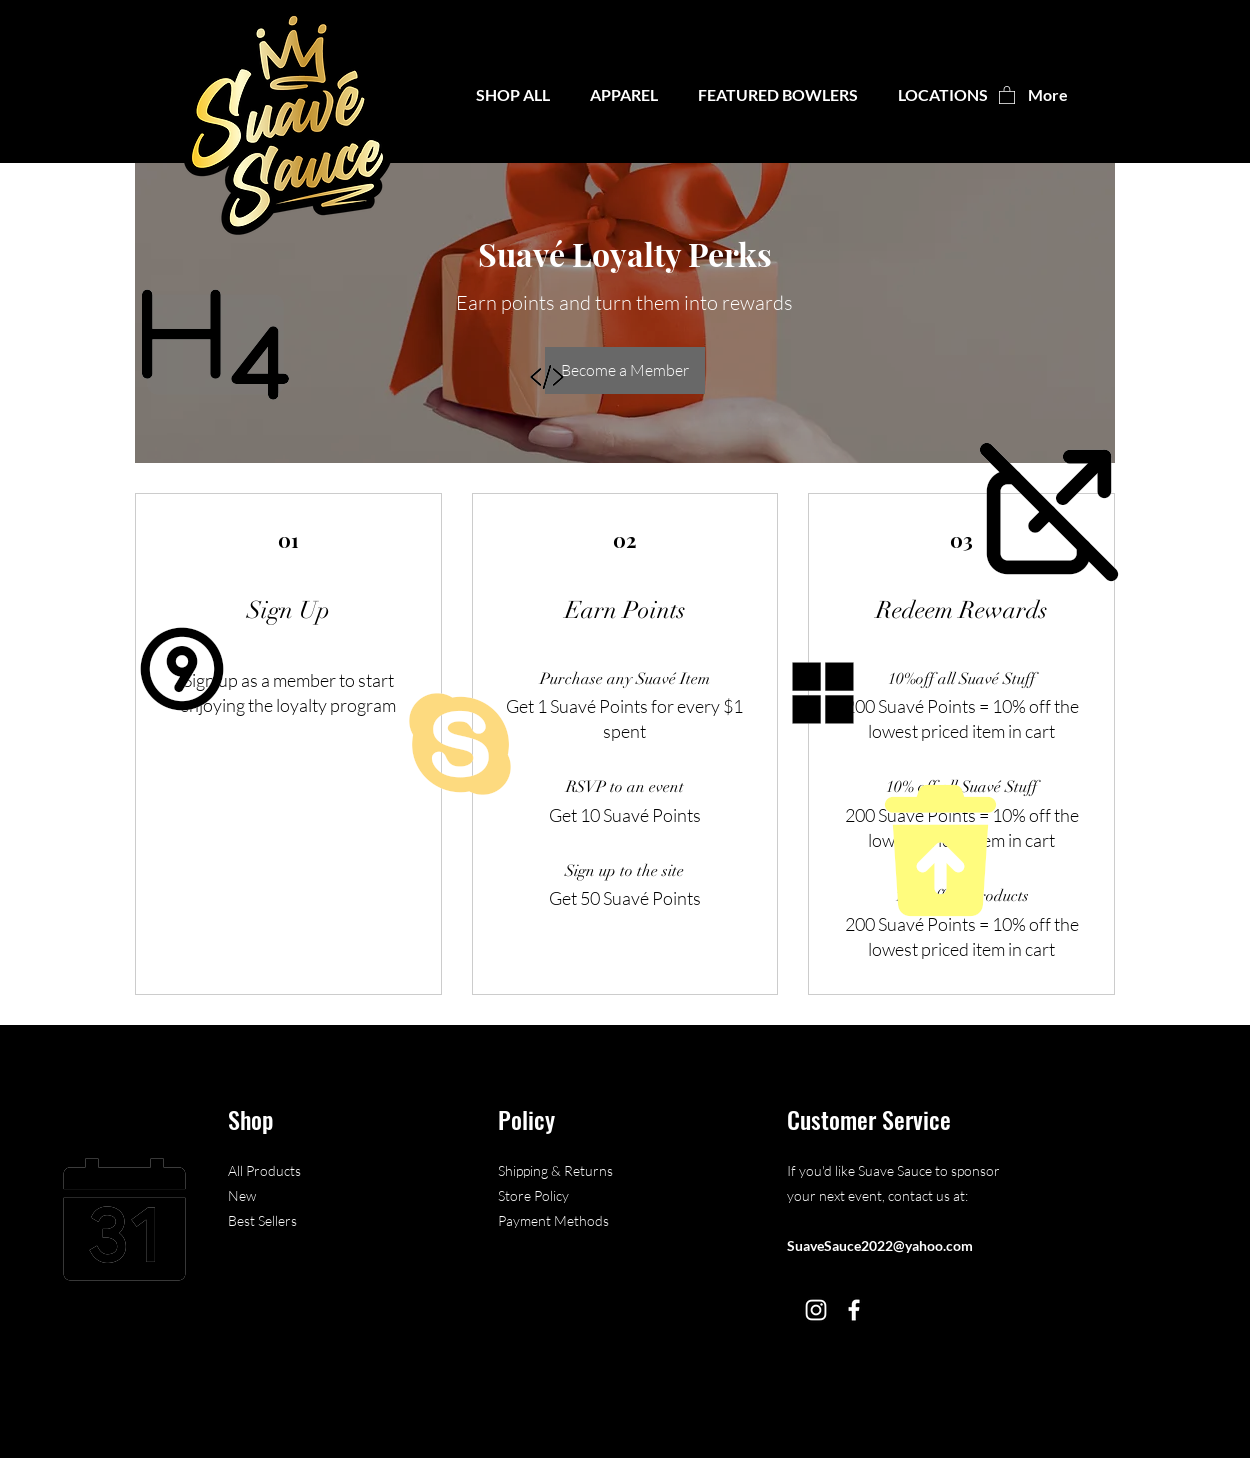 Image resolution: width=1250 pixels, height=1458 pixels. What do you see at coordinates (460, 744) in the screenshot?
I see `open Skype app` at bounding box center [460, 744].